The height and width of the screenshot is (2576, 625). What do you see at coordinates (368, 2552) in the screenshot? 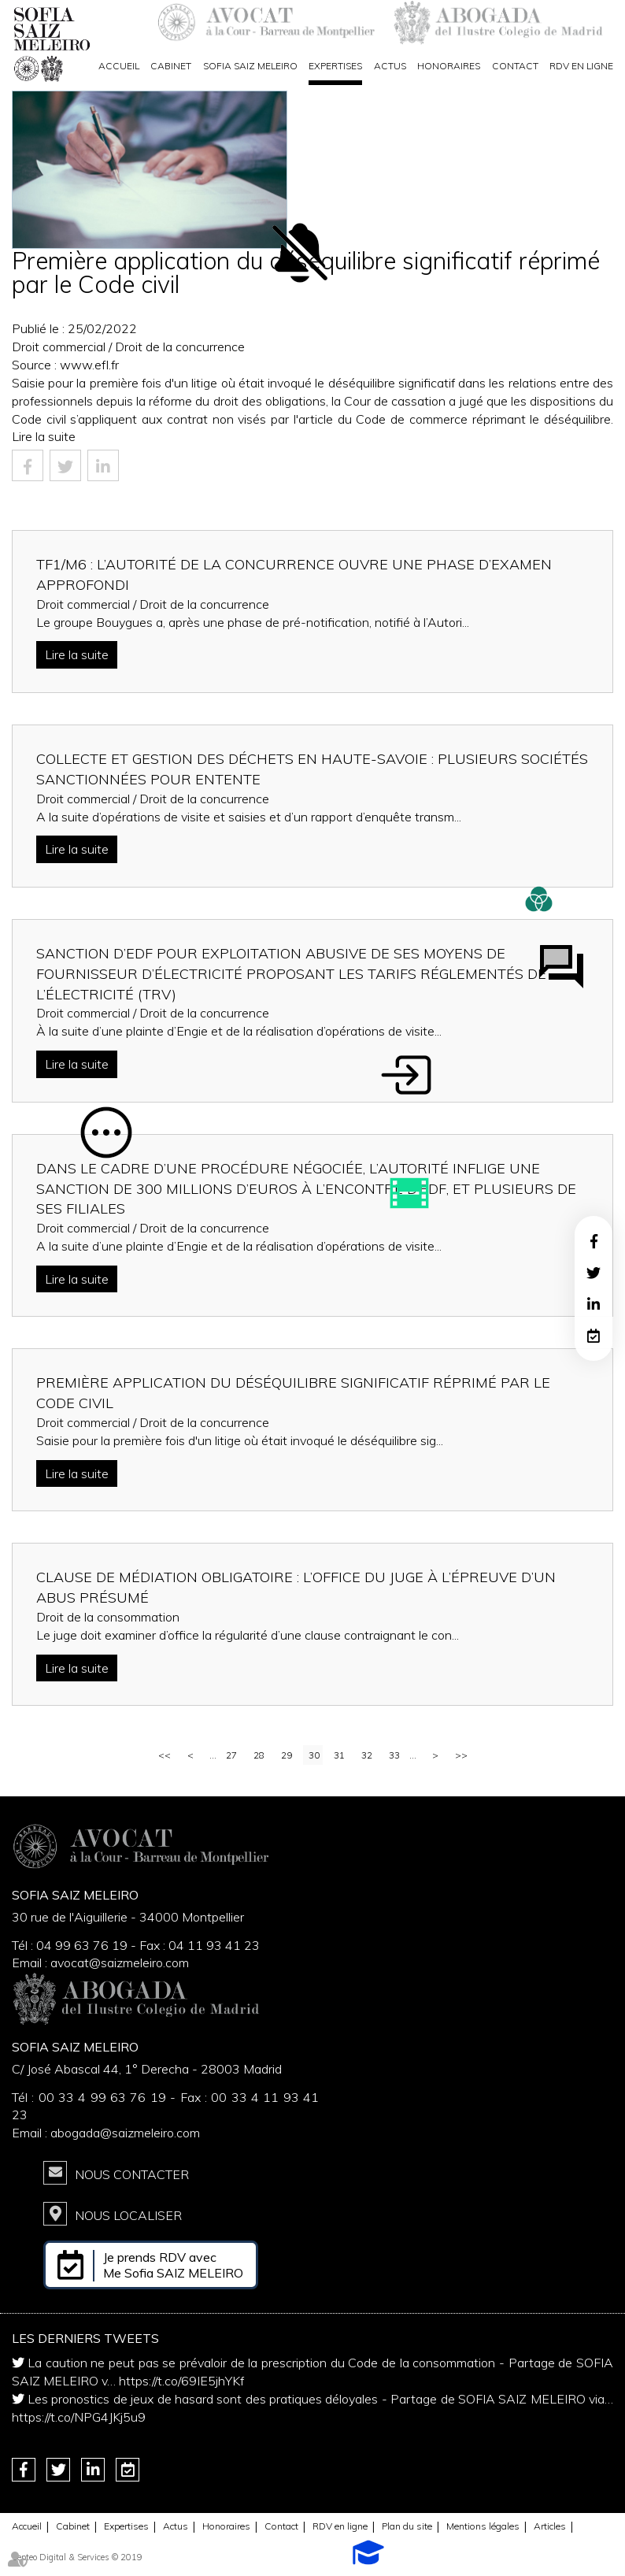
I see `access education or learning resources` at bounding box center [368, 2552].